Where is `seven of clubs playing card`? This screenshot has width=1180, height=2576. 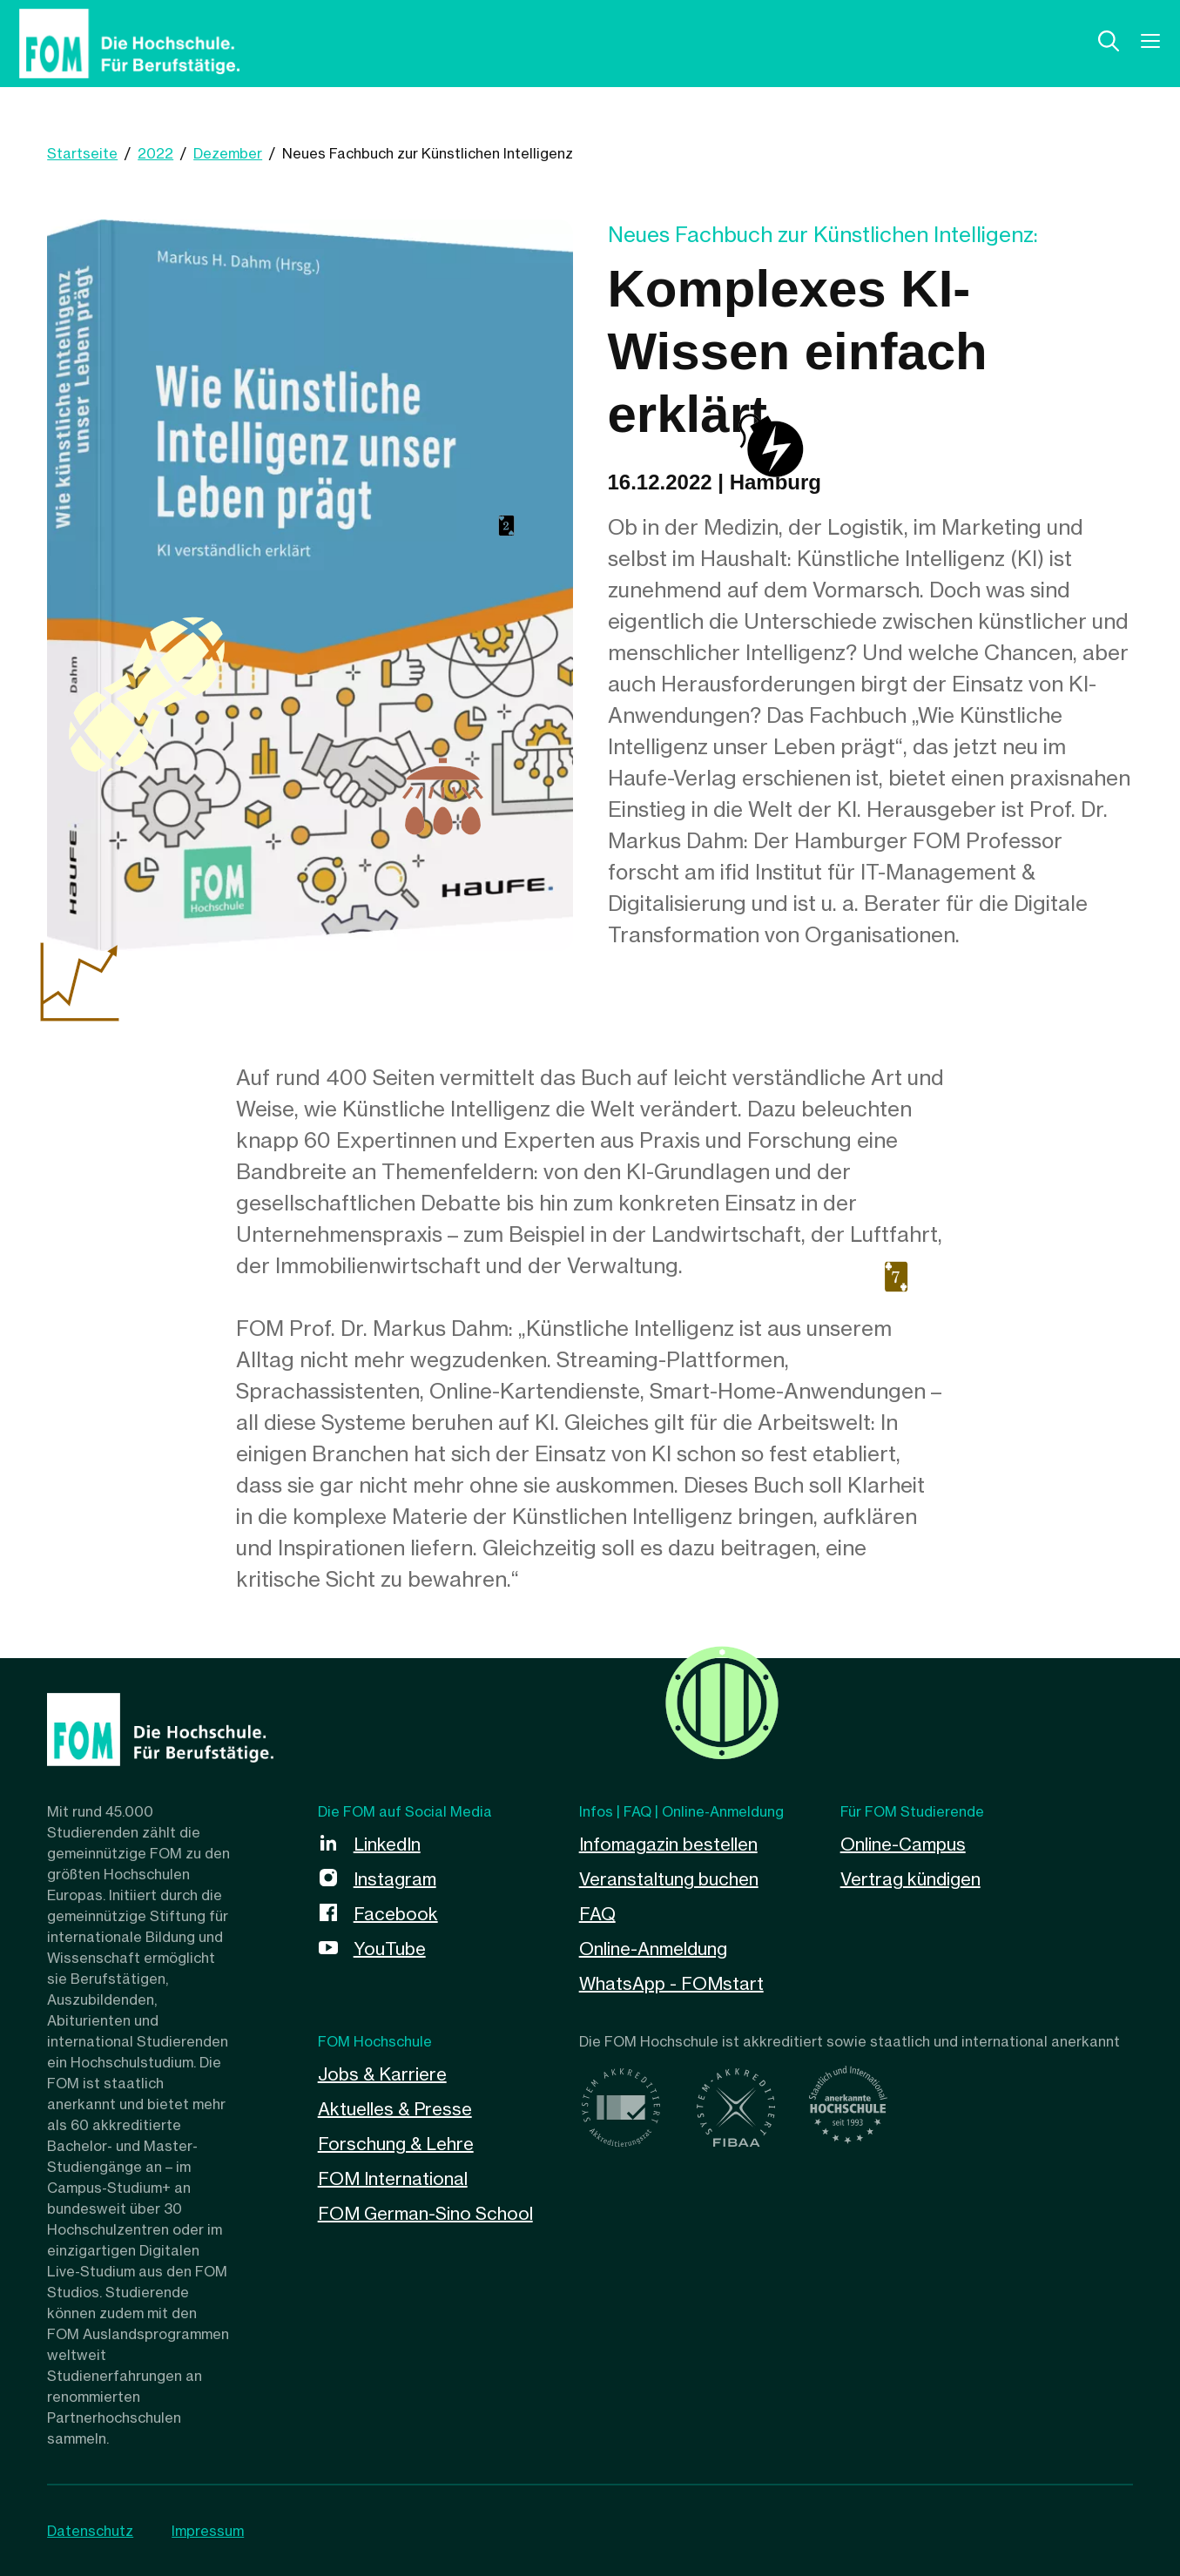
seven of clubs playing card is located at coordinates (896, 1277).